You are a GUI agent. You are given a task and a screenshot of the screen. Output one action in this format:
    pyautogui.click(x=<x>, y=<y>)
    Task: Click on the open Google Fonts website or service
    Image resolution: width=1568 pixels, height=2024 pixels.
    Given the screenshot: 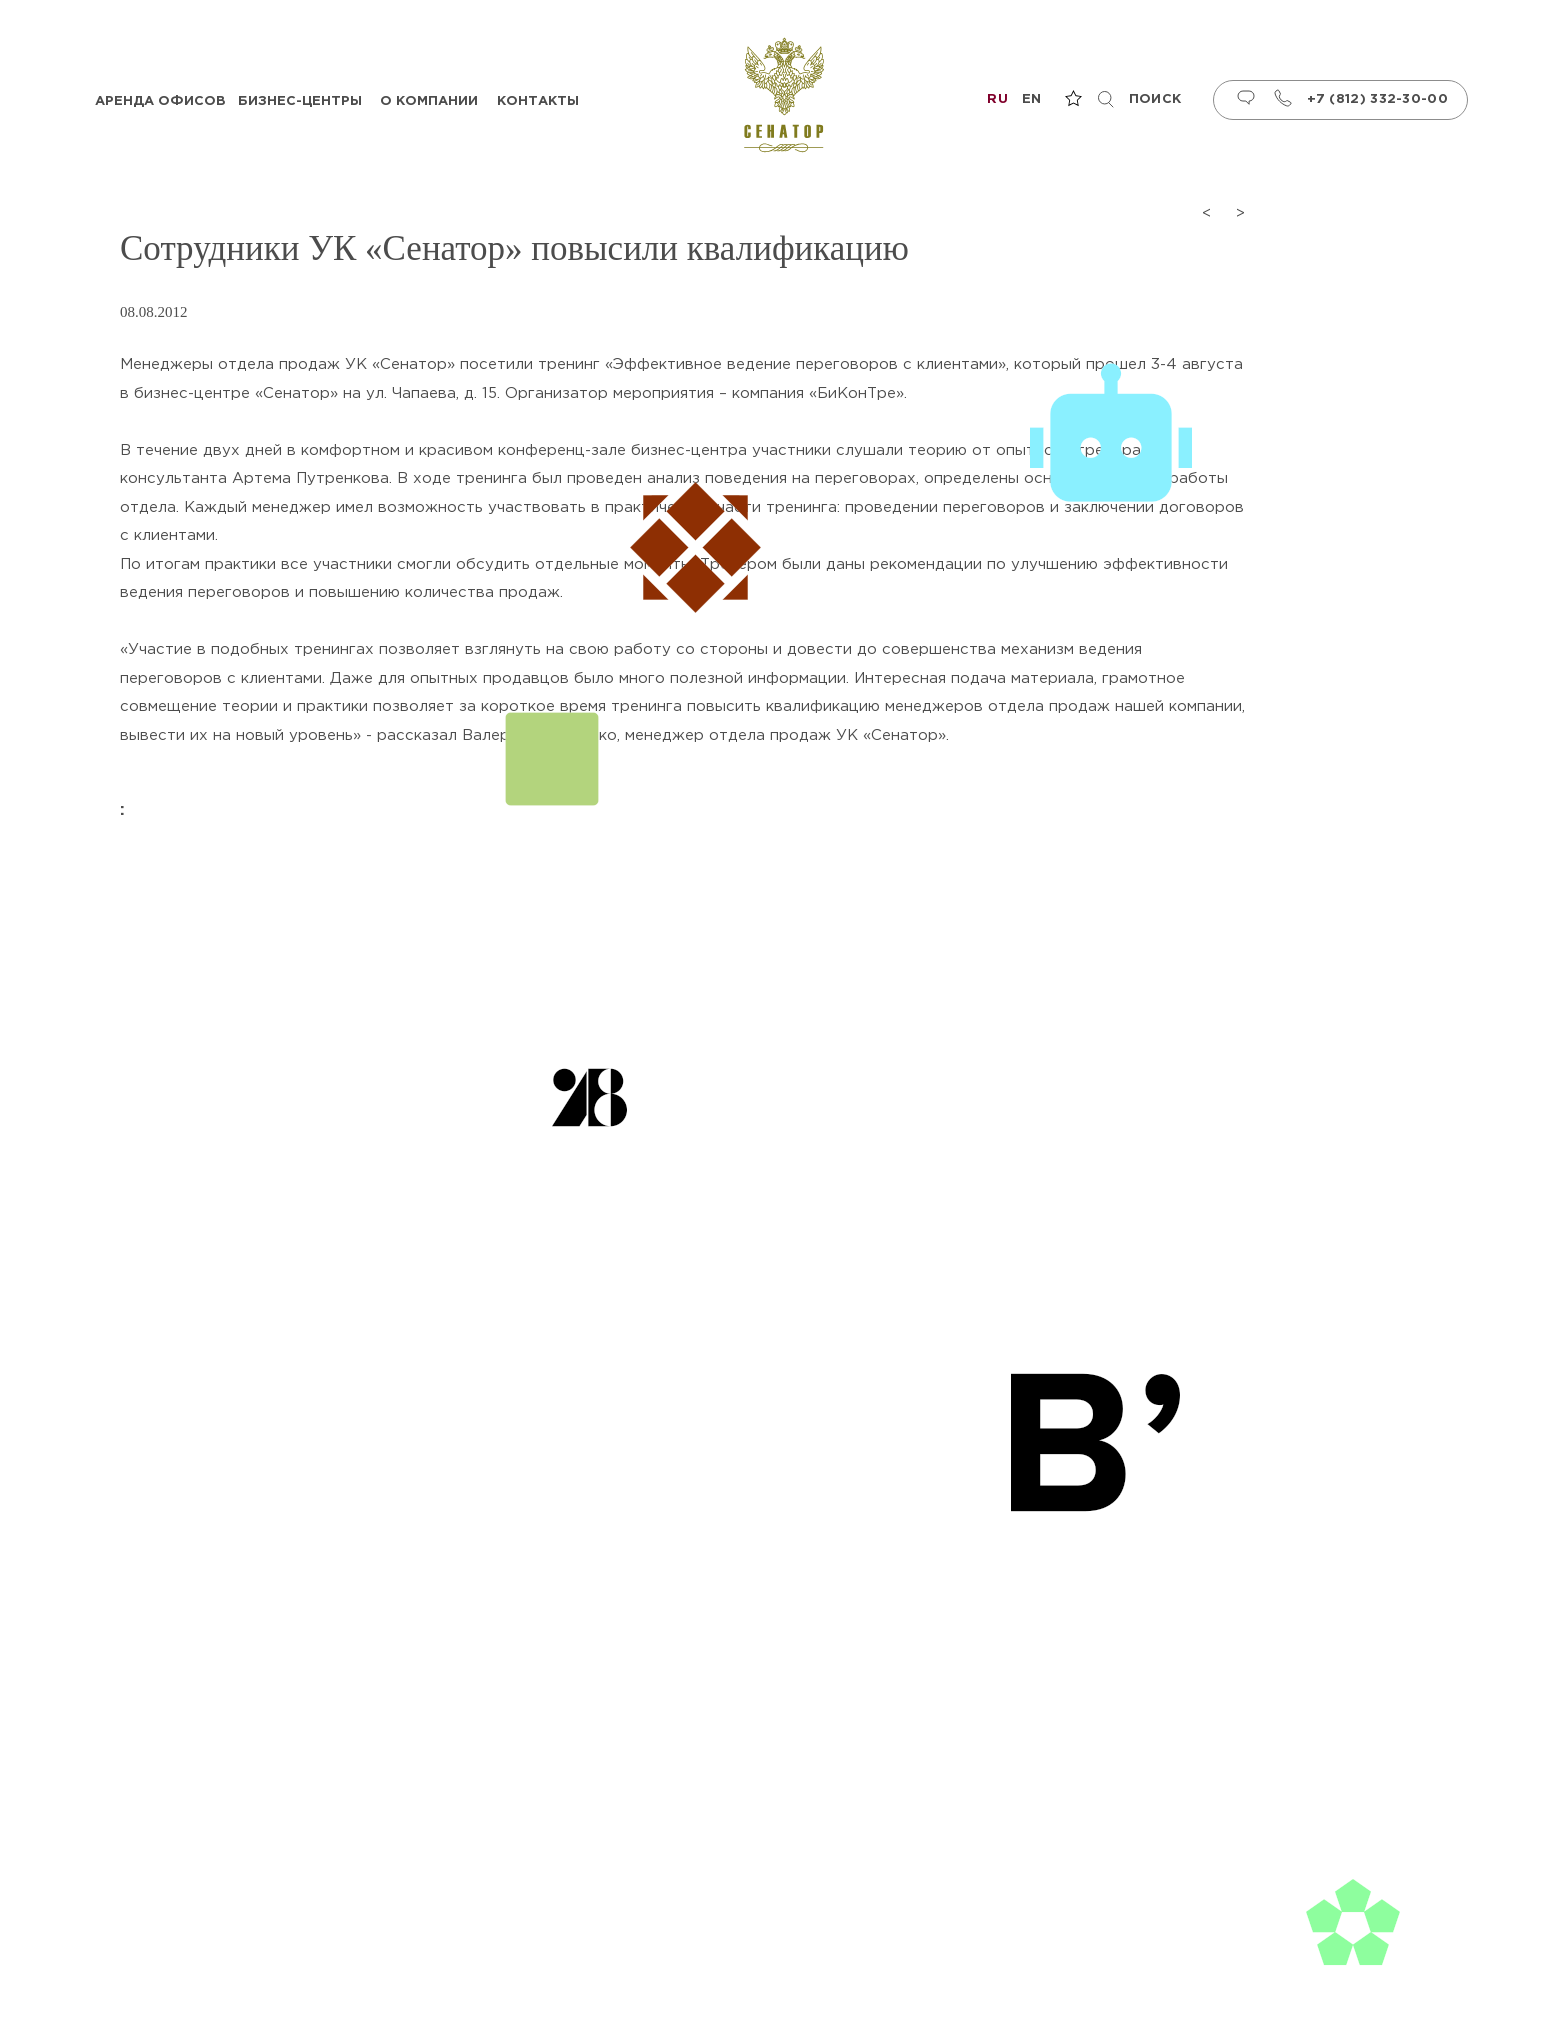 What is the action you would take?
    pyautogui.click(x=589, y=1097)
    